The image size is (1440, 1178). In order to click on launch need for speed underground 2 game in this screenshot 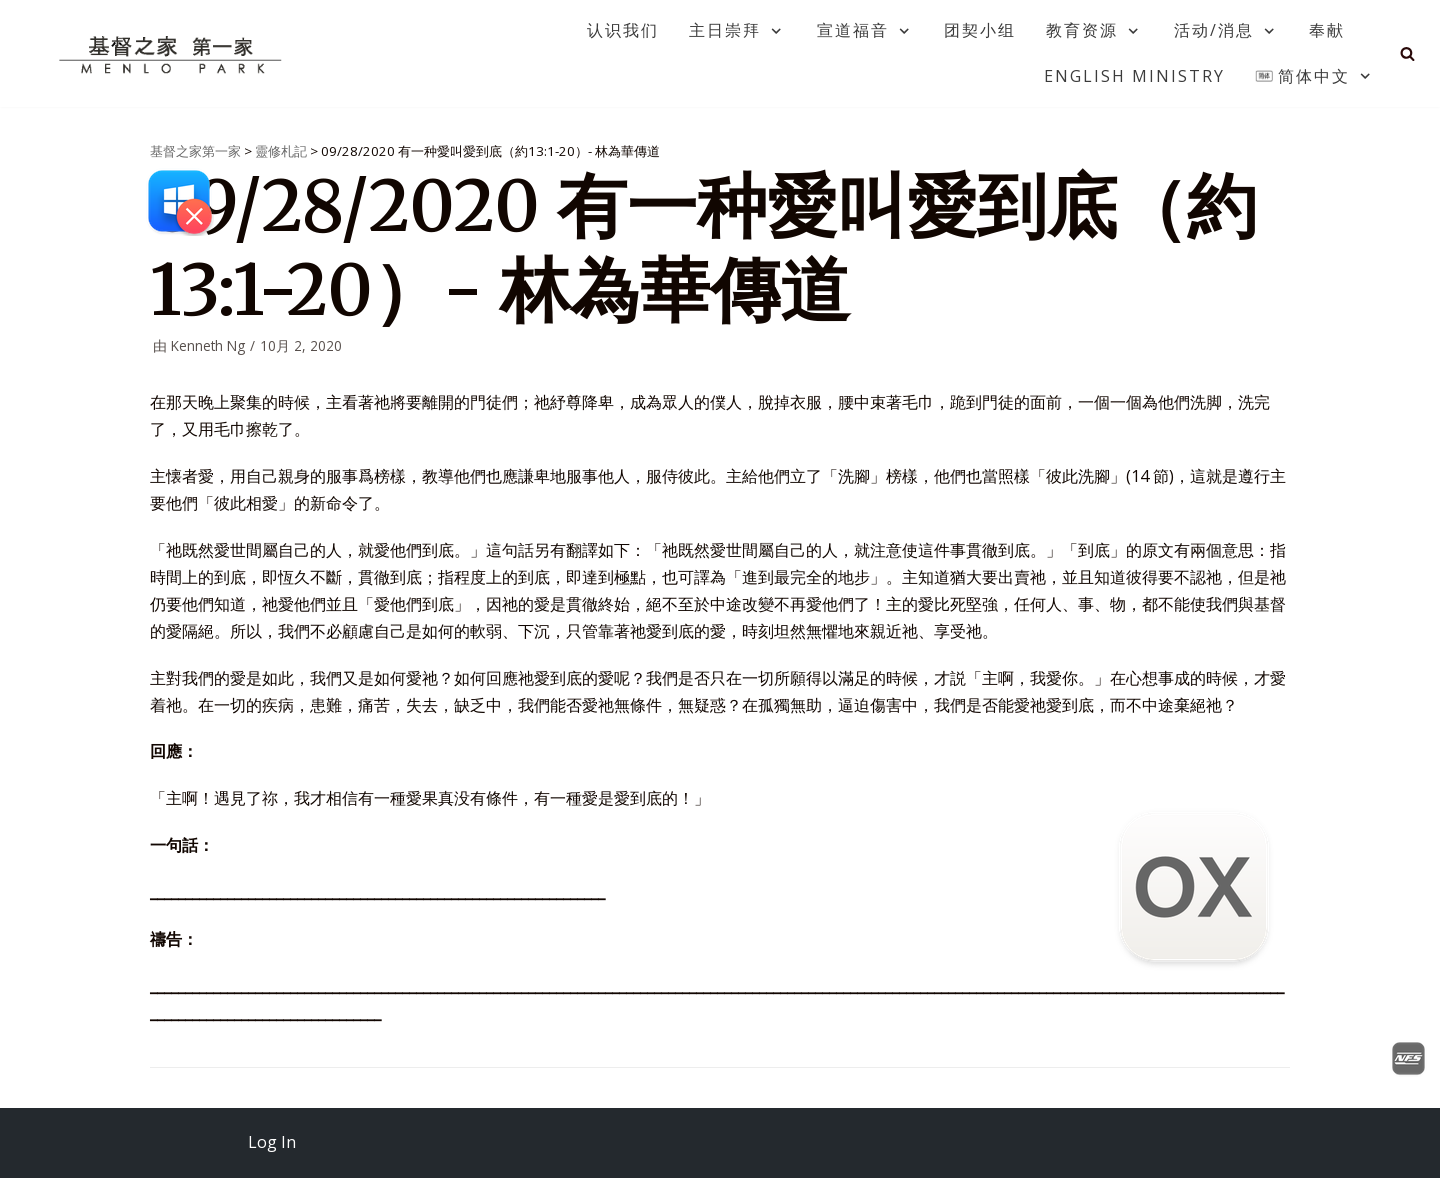, I will do `click(1408, 1058)`.